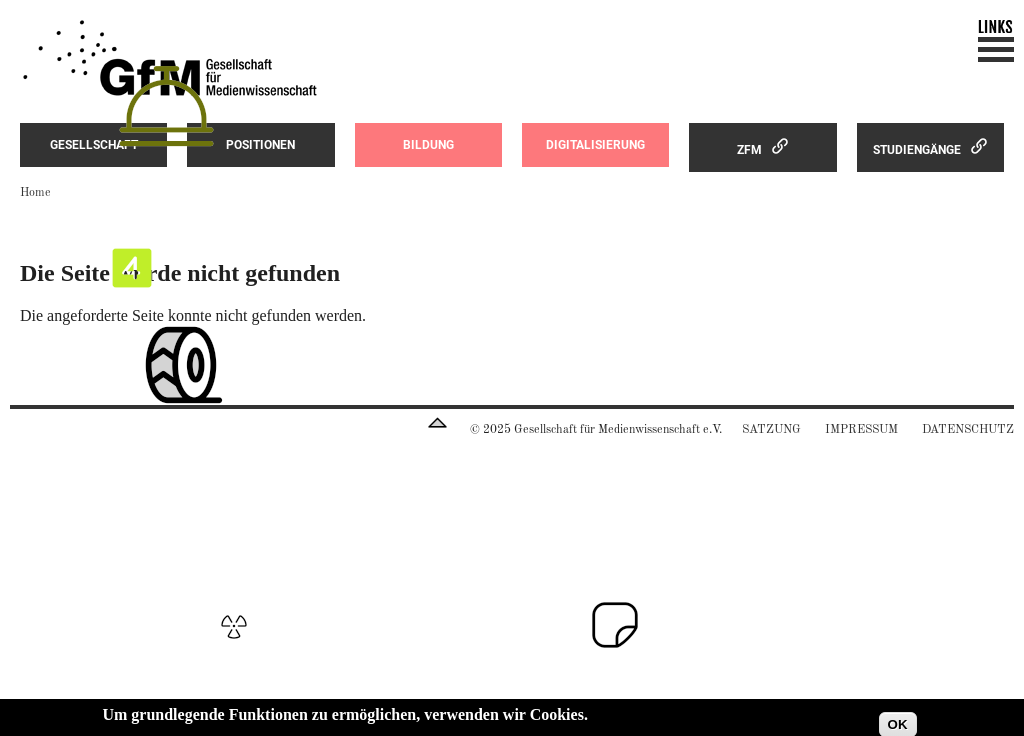 Image resolution: width=1024 pixels, height=736 pixels. What do you see at coordinates (166, 109) in the screenshot?
I see `request assistance or service` at bounding box center [166, 109].